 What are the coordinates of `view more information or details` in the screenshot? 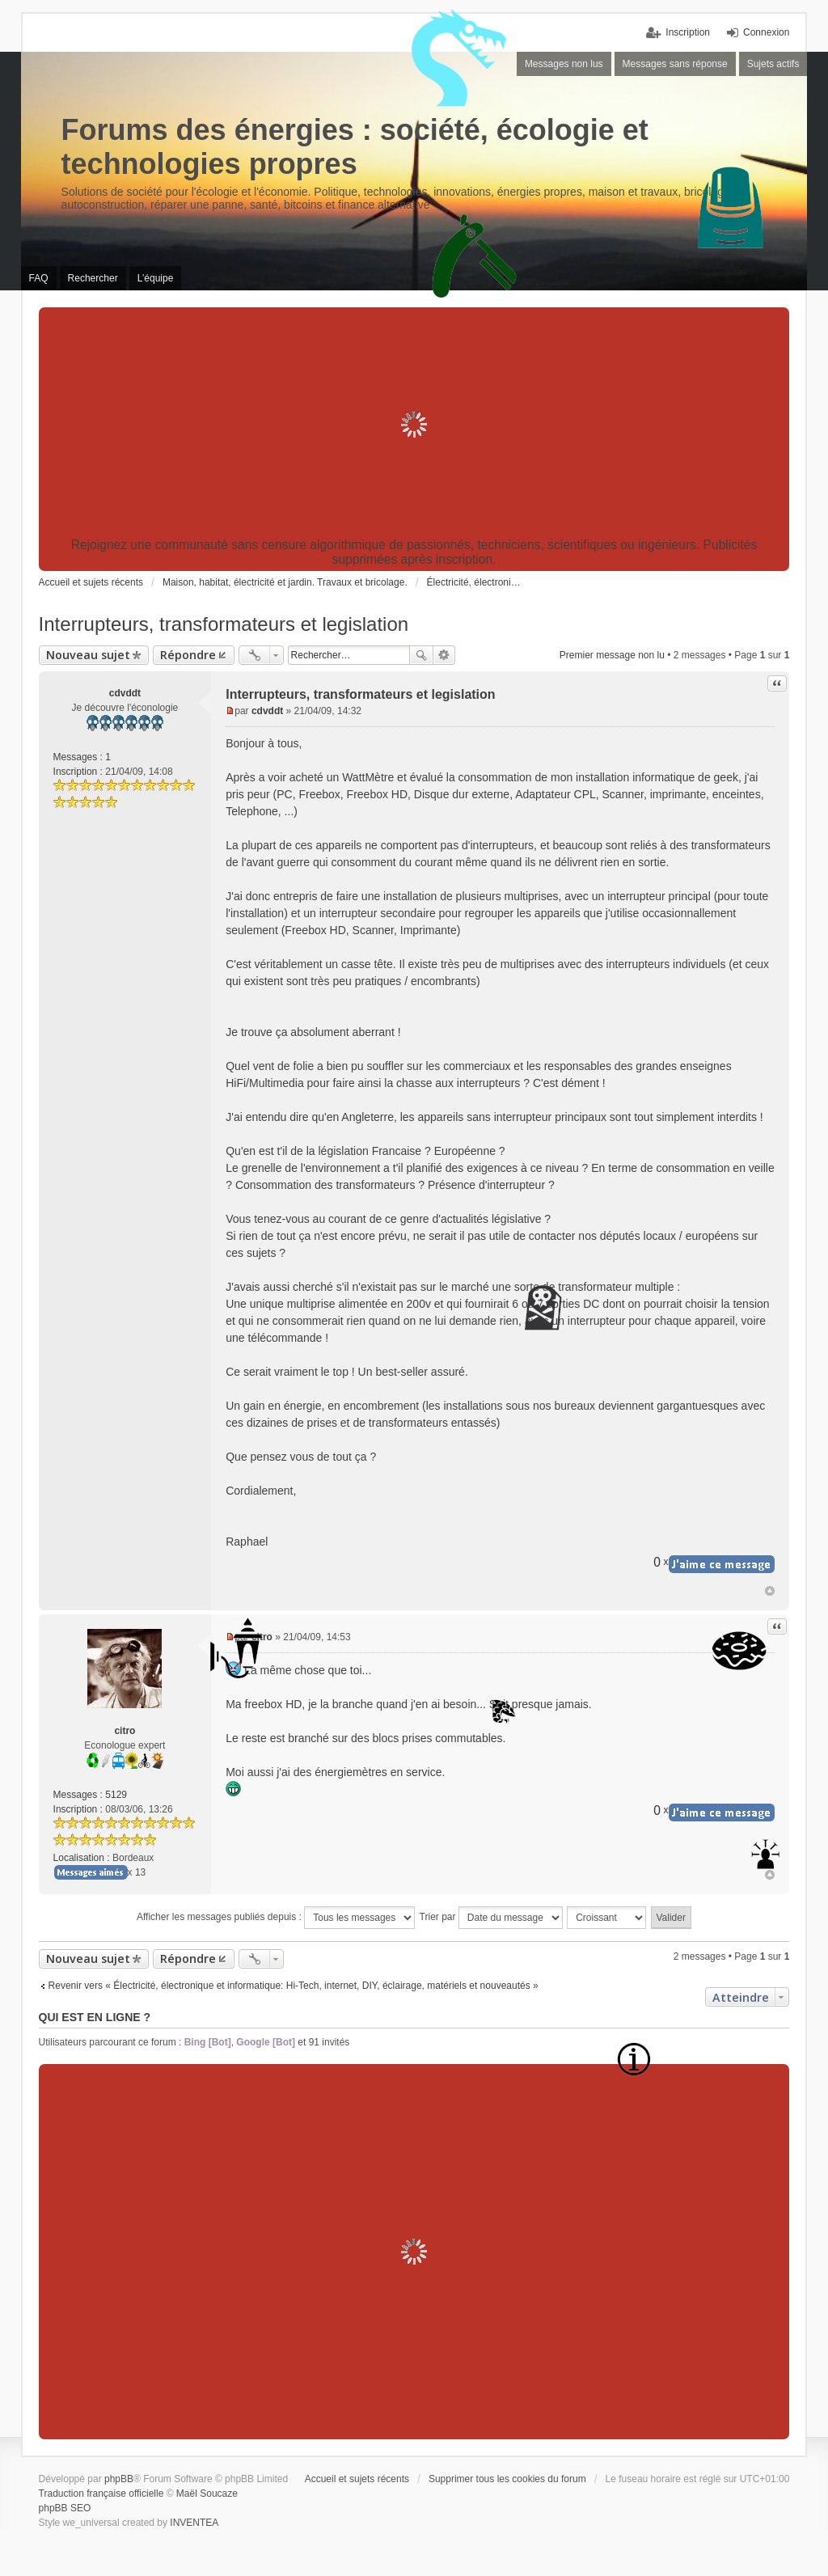 It's located at (634, 2059).